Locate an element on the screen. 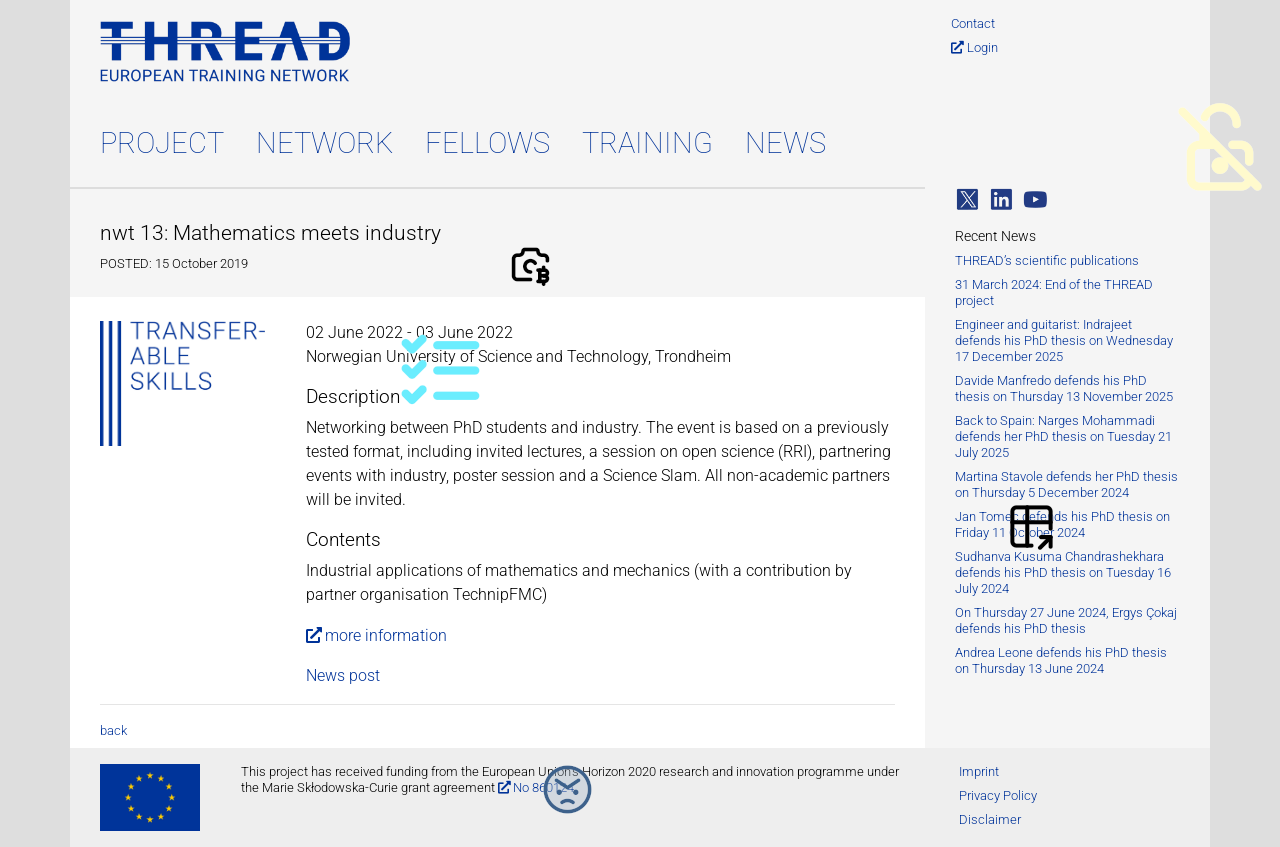 The width and height of the screenshot is (1280, 847). unlock feature is unavailable or disabled is located at coordinates (1220, 149).